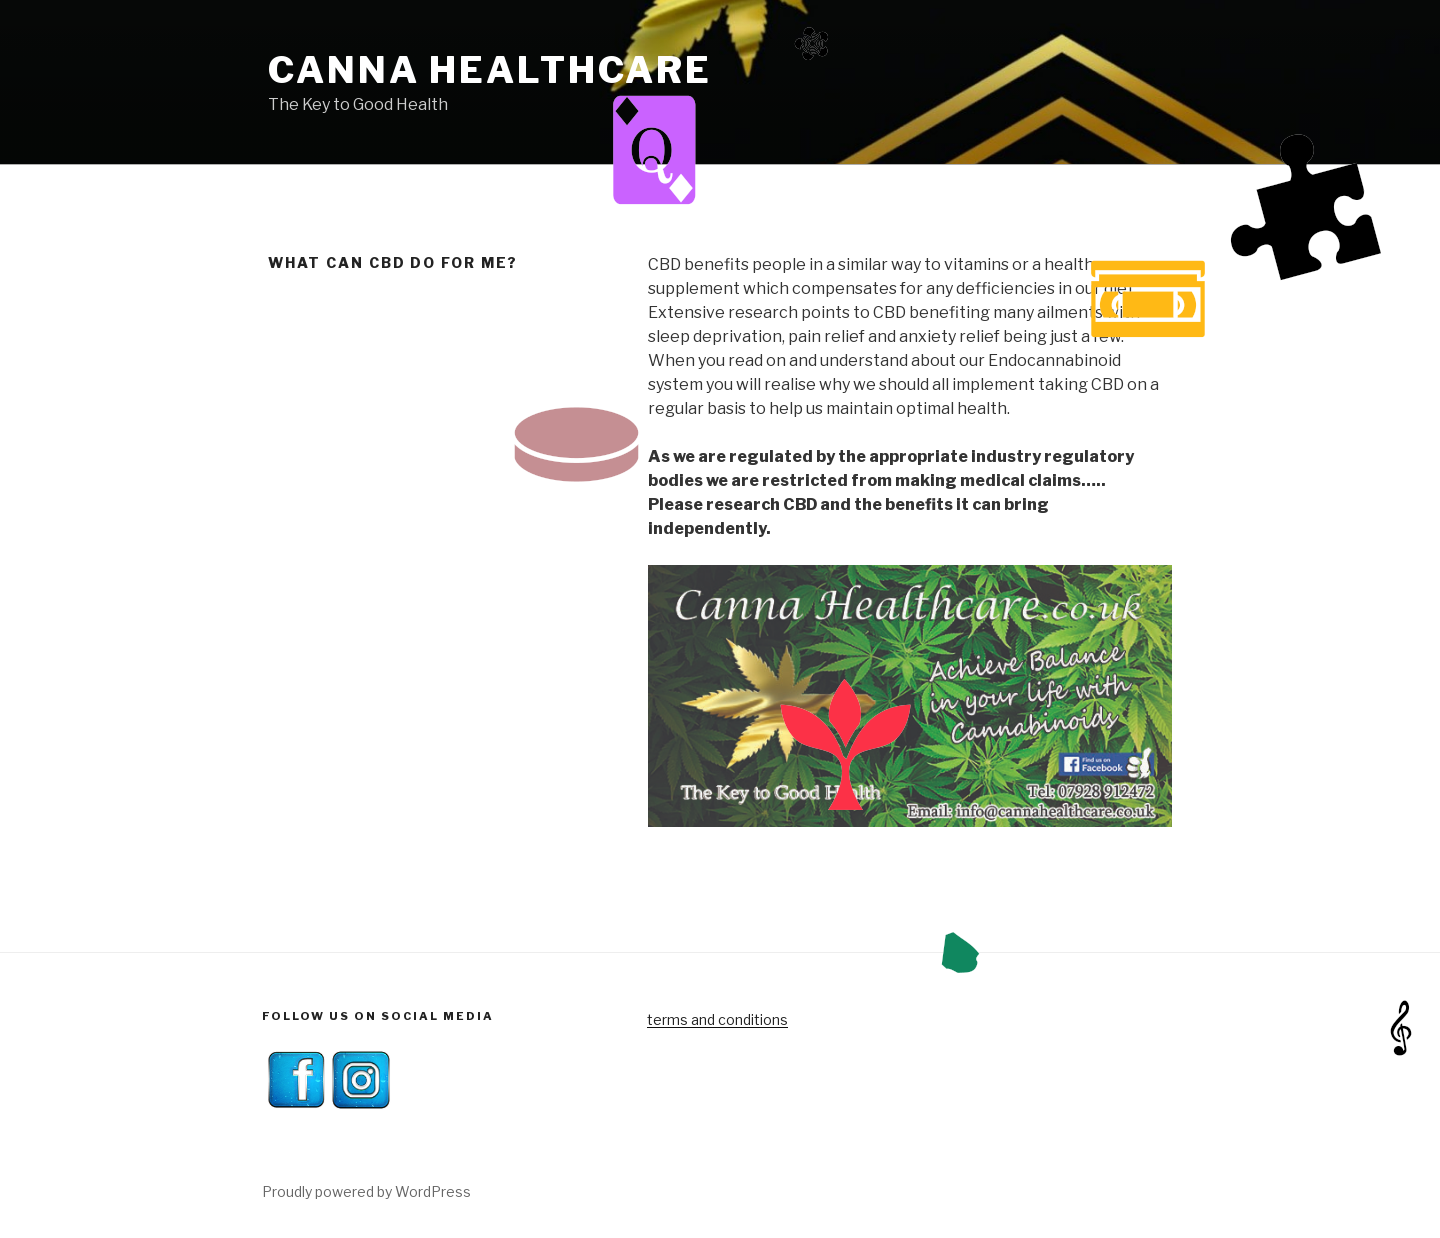  What do you see at coordinates (1148, 302) in the screenshot?
I see `access retro or archived video content` at bounding box center [1148, 302].